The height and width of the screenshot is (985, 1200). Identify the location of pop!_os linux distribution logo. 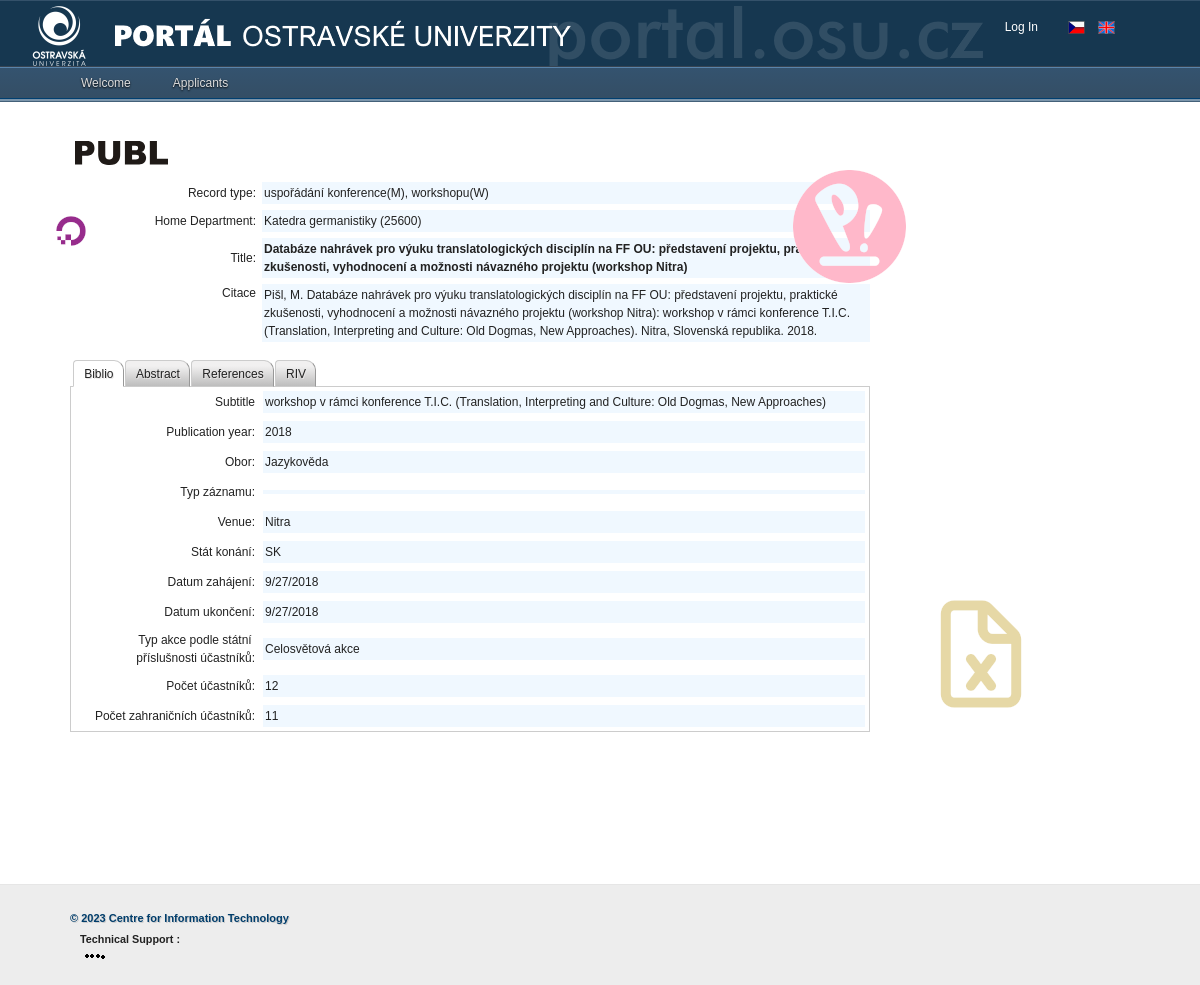
(849, 226).